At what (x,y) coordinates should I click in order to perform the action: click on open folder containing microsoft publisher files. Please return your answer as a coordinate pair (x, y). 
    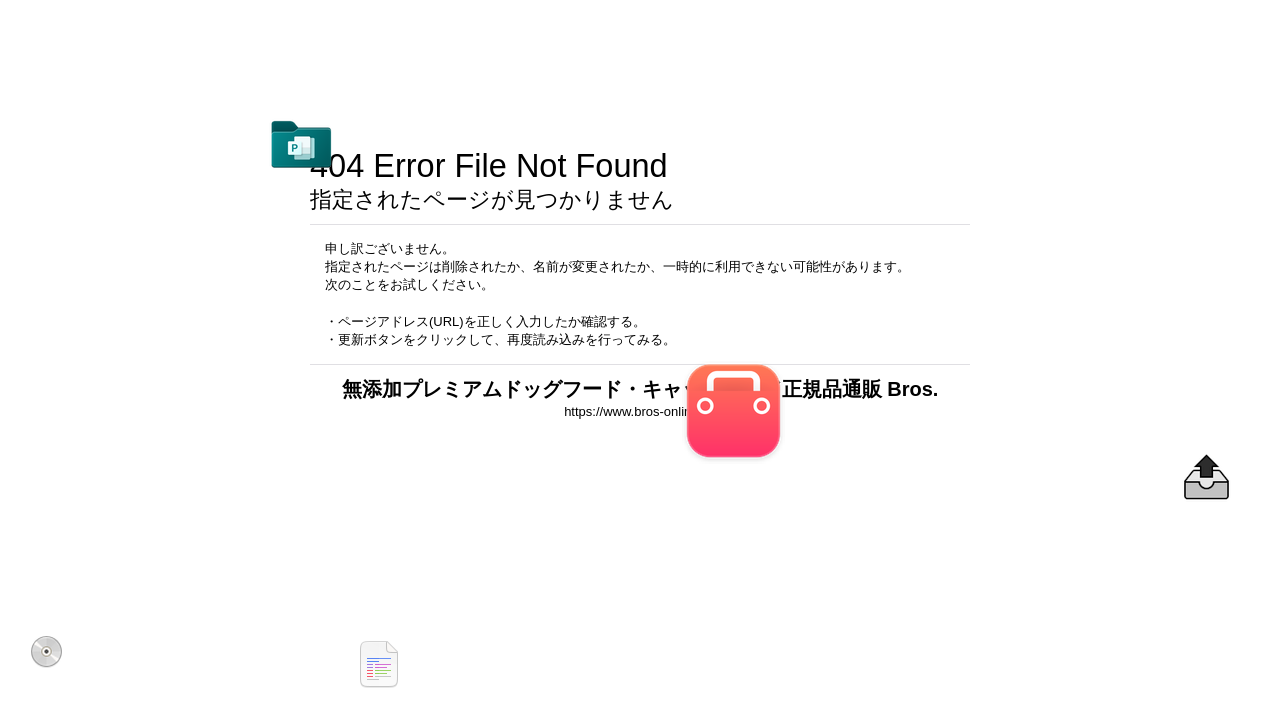
    Looking at the image, I should click on (301, 146).